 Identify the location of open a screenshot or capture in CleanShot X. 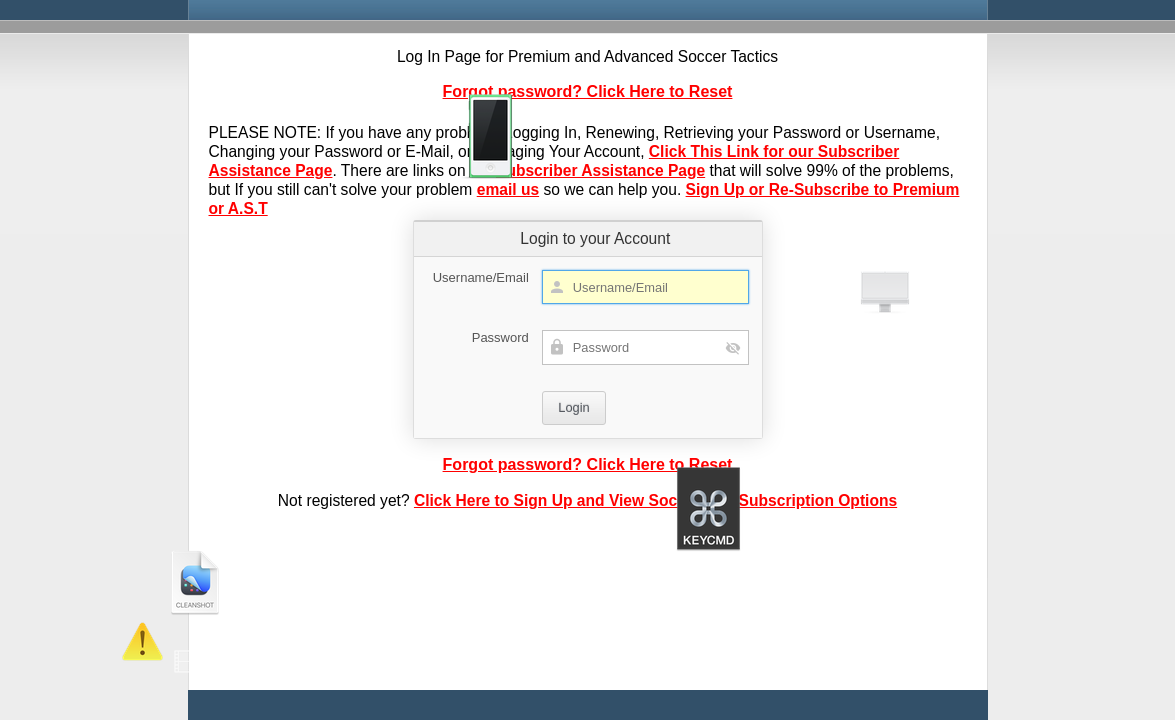
(195, 582).